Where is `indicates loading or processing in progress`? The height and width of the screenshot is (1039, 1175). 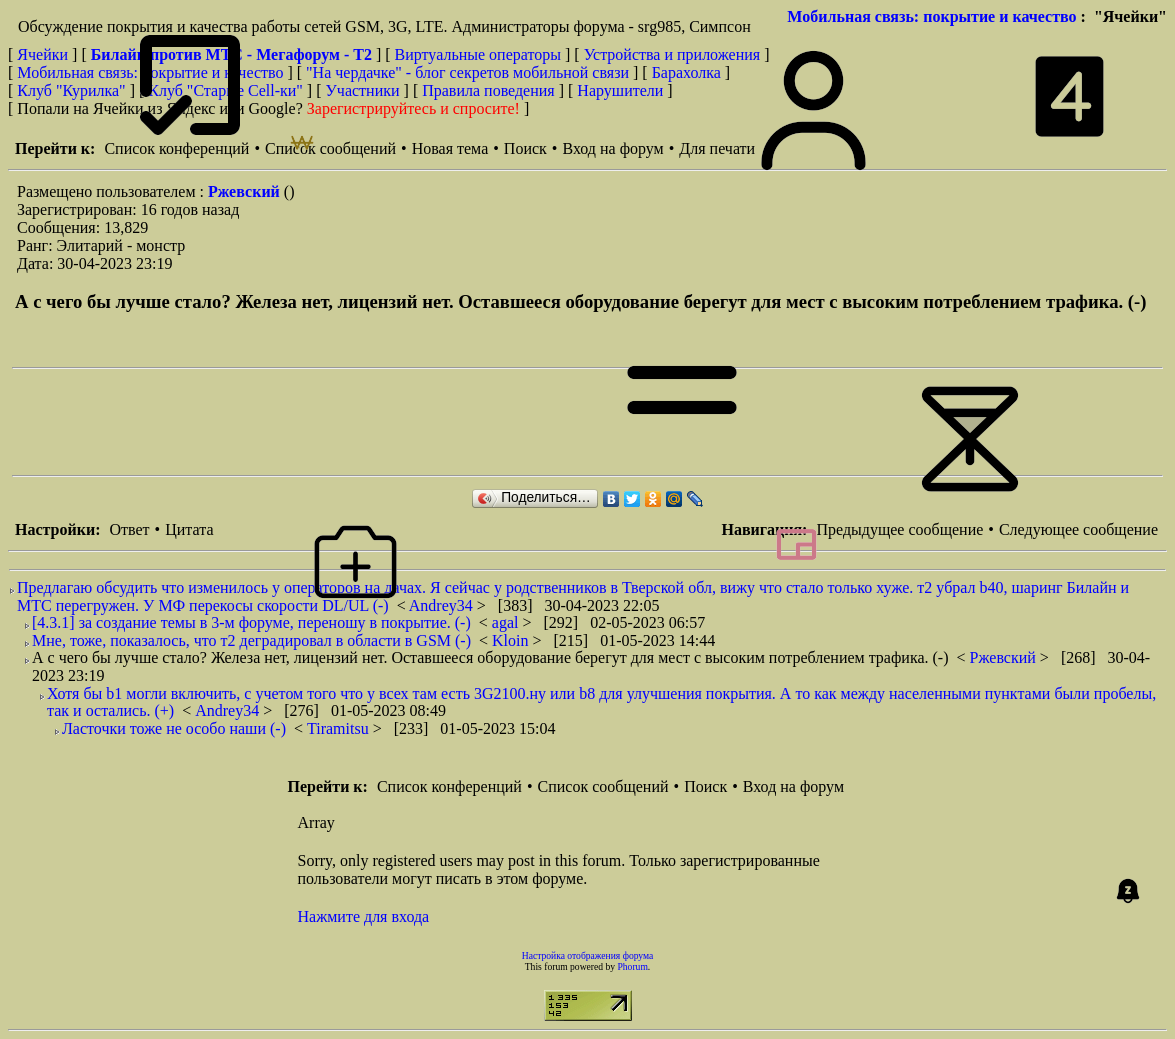 indicates loading or processing in progress is located at coordinates (970, 439).